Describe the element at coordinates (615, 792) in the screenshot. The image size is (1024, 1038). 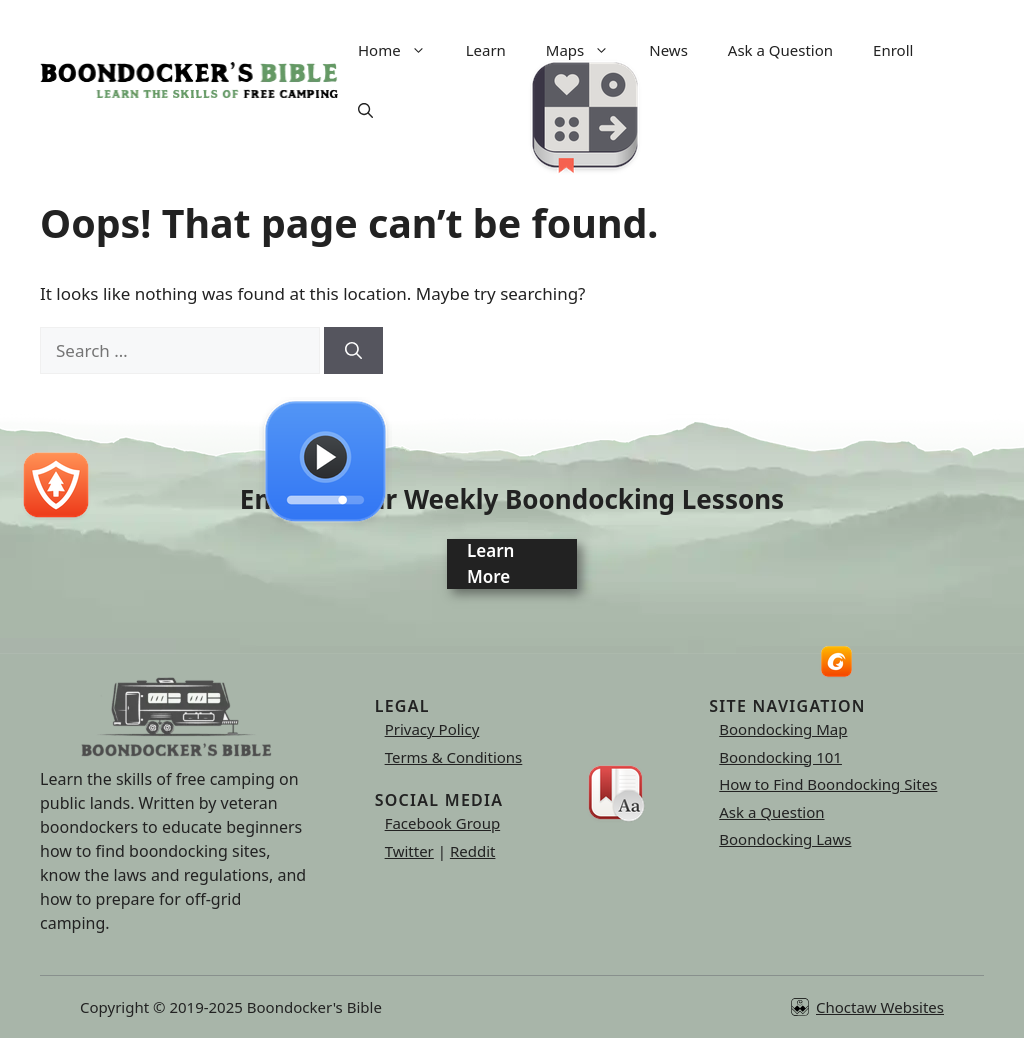
I see `open the dictionary app` at that location.